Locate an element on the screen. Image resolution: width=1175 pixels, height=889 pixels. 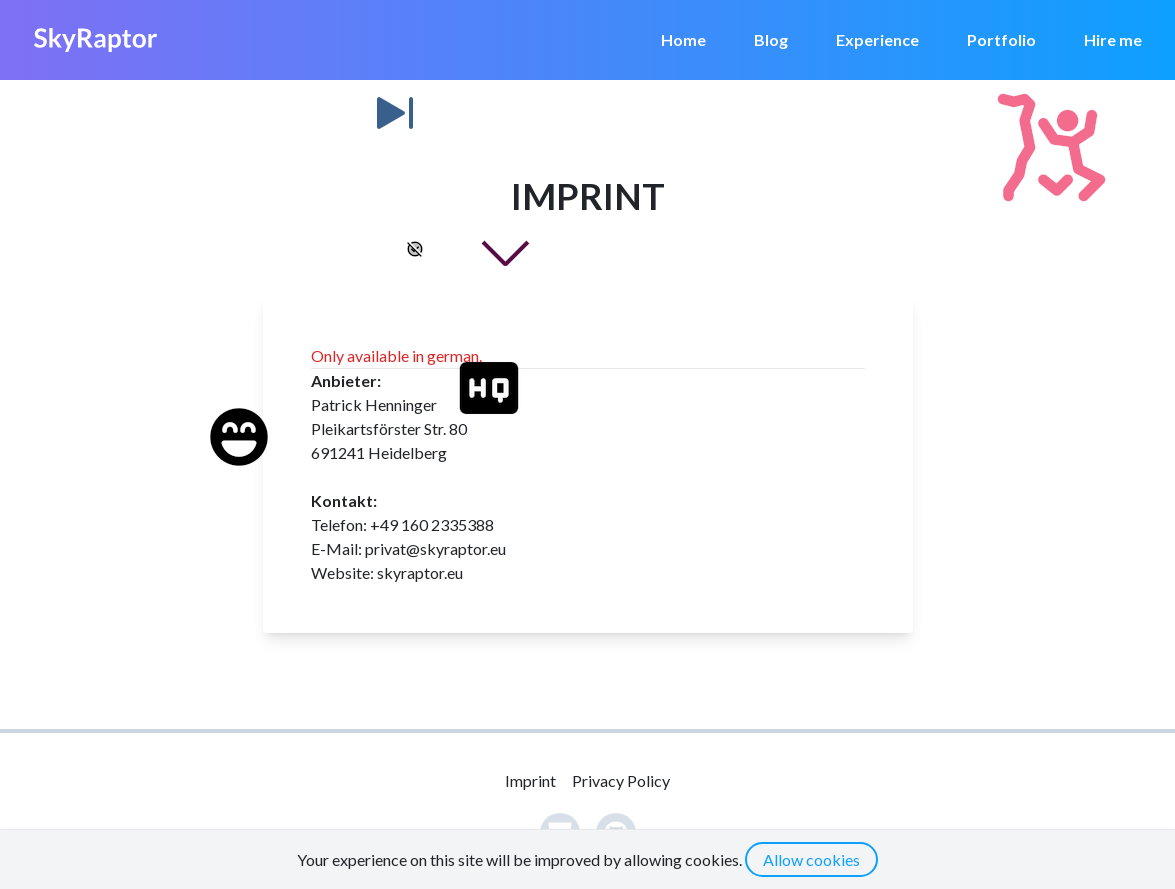
indicates content has been unpublished is located at coordinates (415, 249).